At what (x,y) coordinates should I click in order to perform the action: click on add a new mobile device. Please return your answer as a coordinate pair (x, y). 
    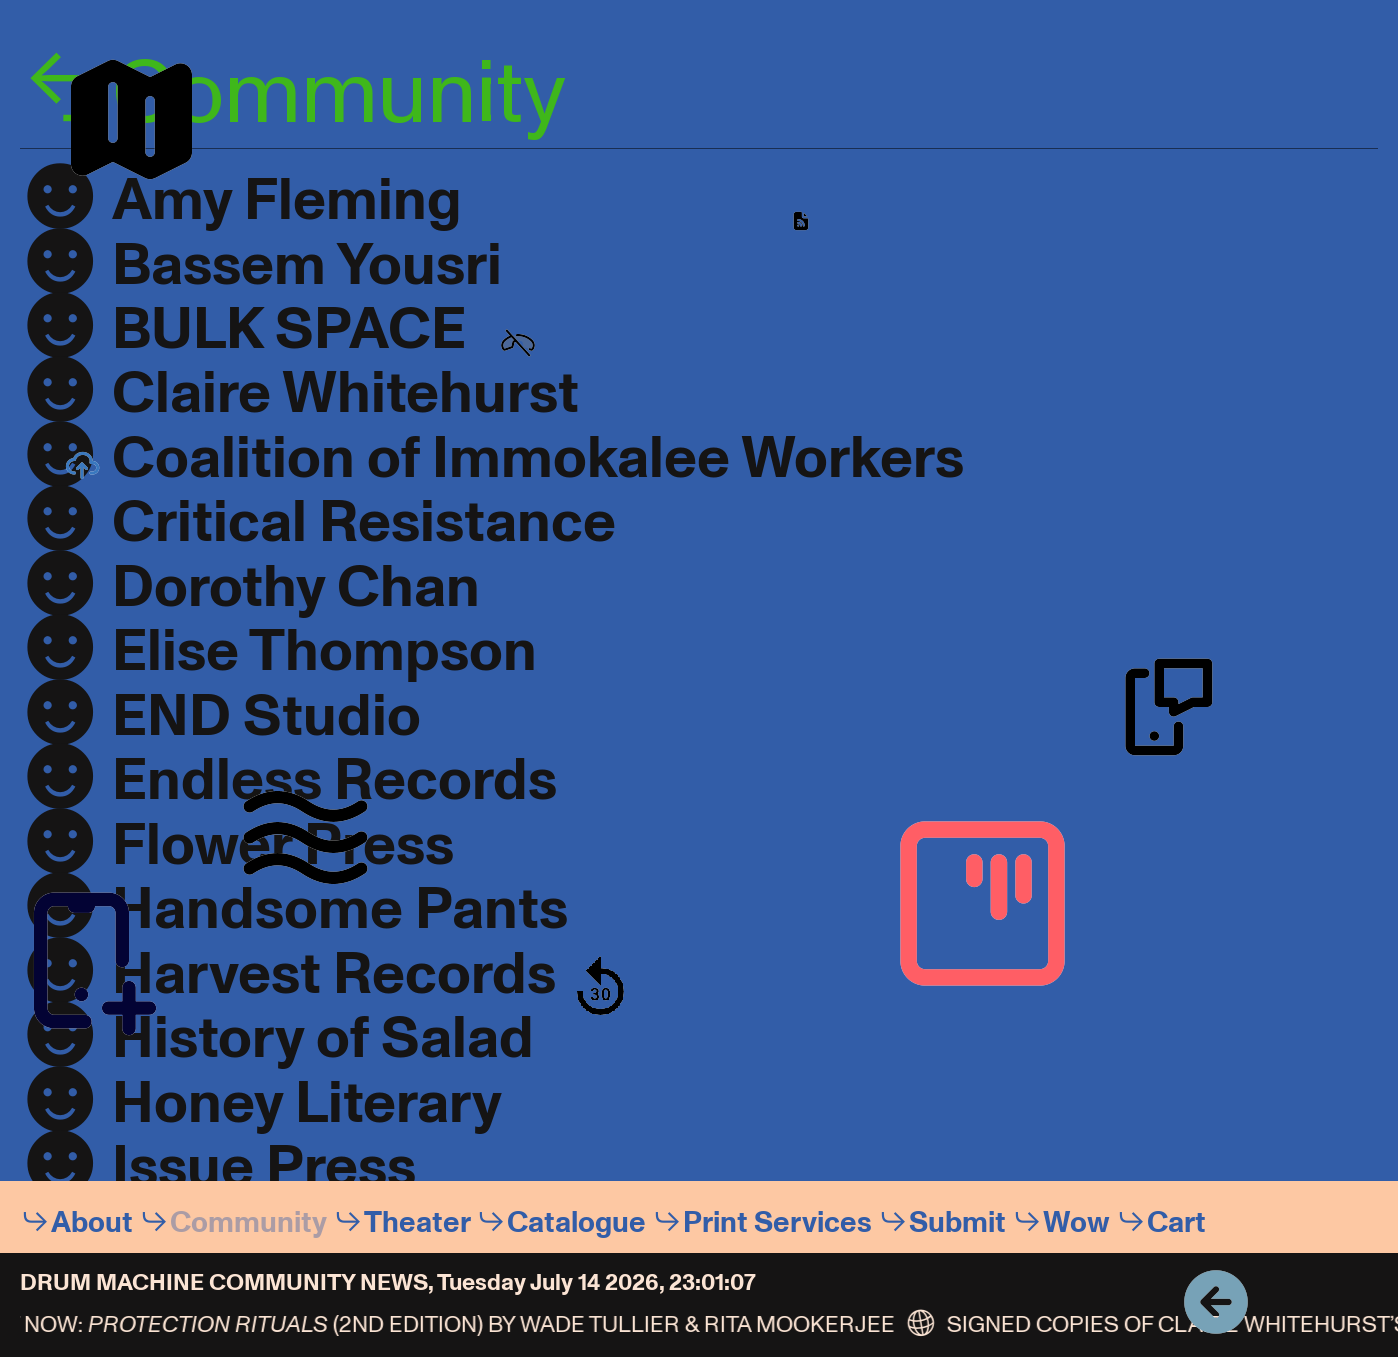
    Looking at the image, I should click on (81, 960).